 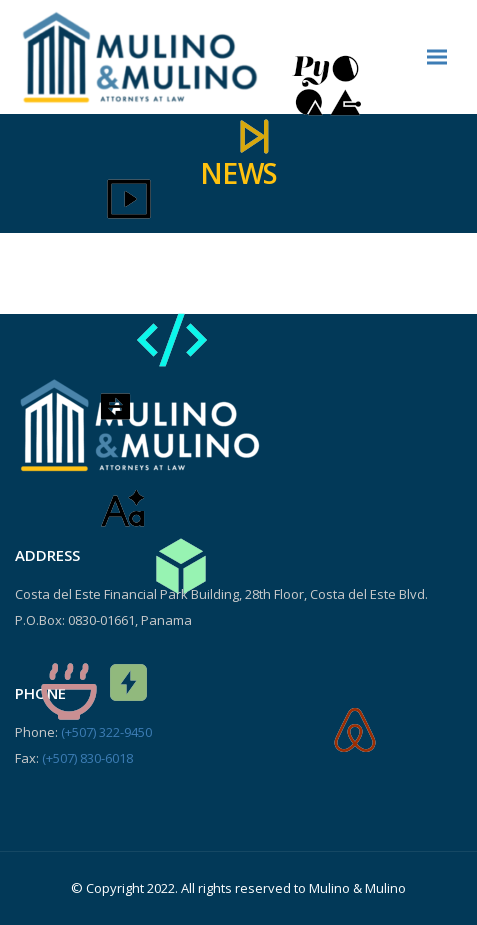 What do you see at coordinates (69, 695) in the screenshot?
I see `view food or dining options` at bounding box center [69, 695].